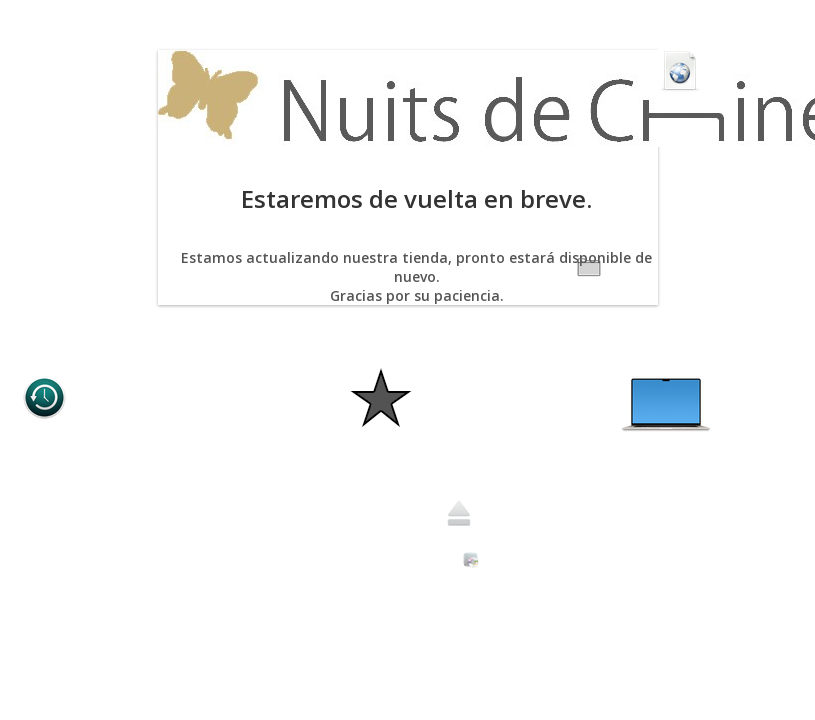  Describe the element at coordinates (381, 398) in the screenshot. I see `view VIP or important contacts in mail` at that location.